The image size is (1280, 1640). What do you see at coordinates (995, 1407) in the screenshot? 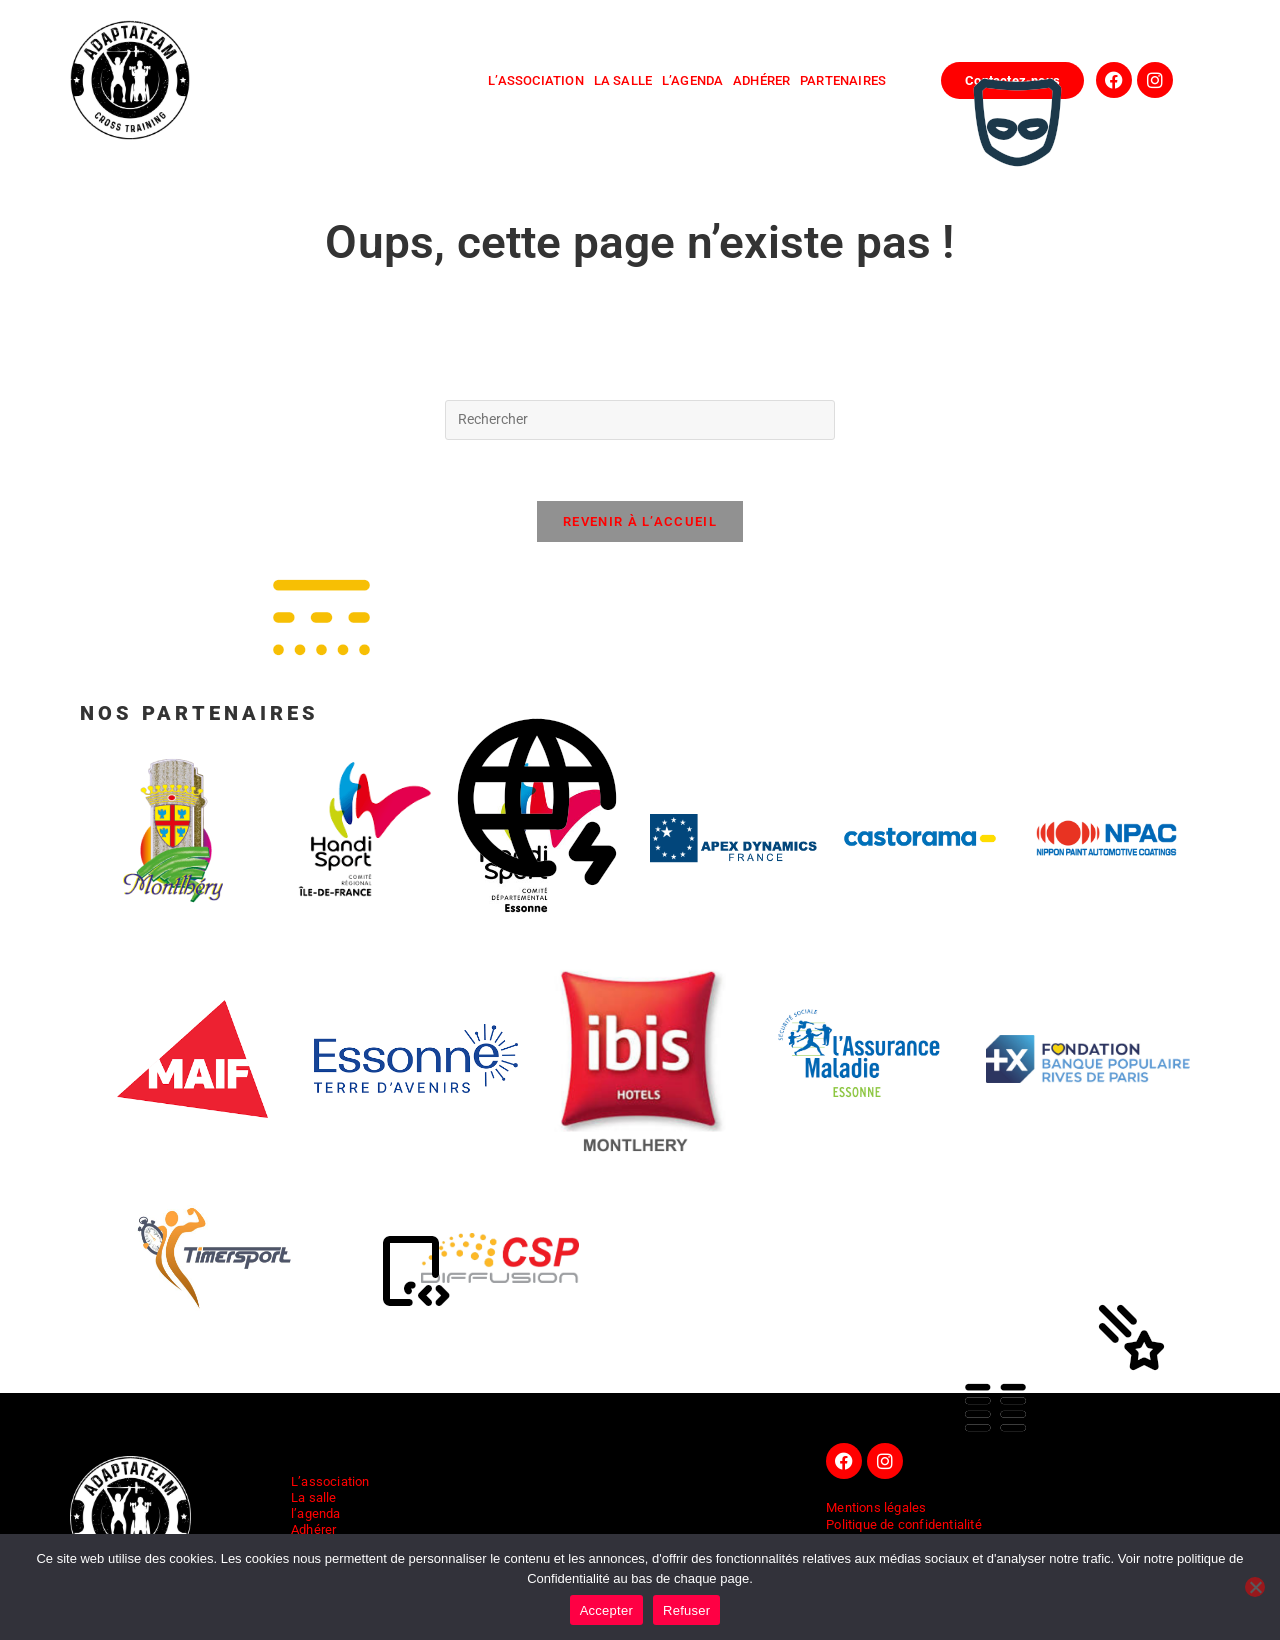
I see `switch to column view layout` at bounding box center [995, 1407].